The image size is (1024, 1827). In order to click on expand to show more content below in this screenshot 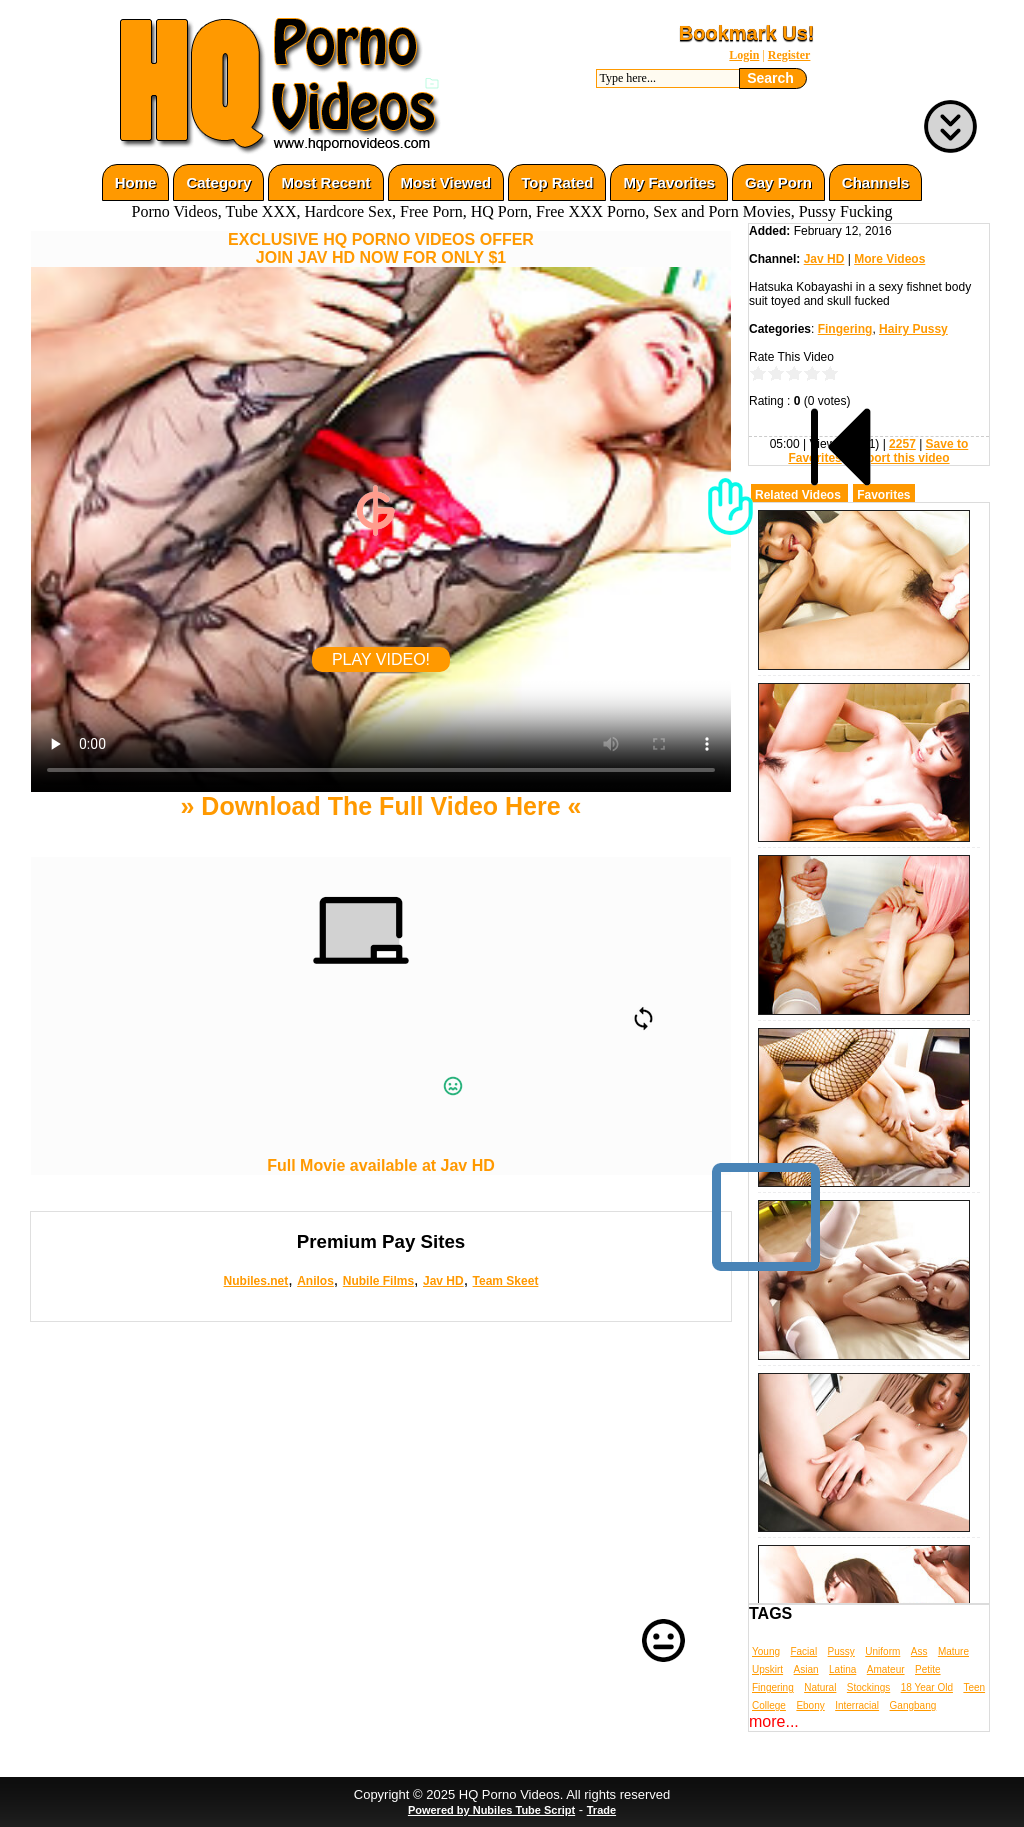, I will do `click(950, 126)`.